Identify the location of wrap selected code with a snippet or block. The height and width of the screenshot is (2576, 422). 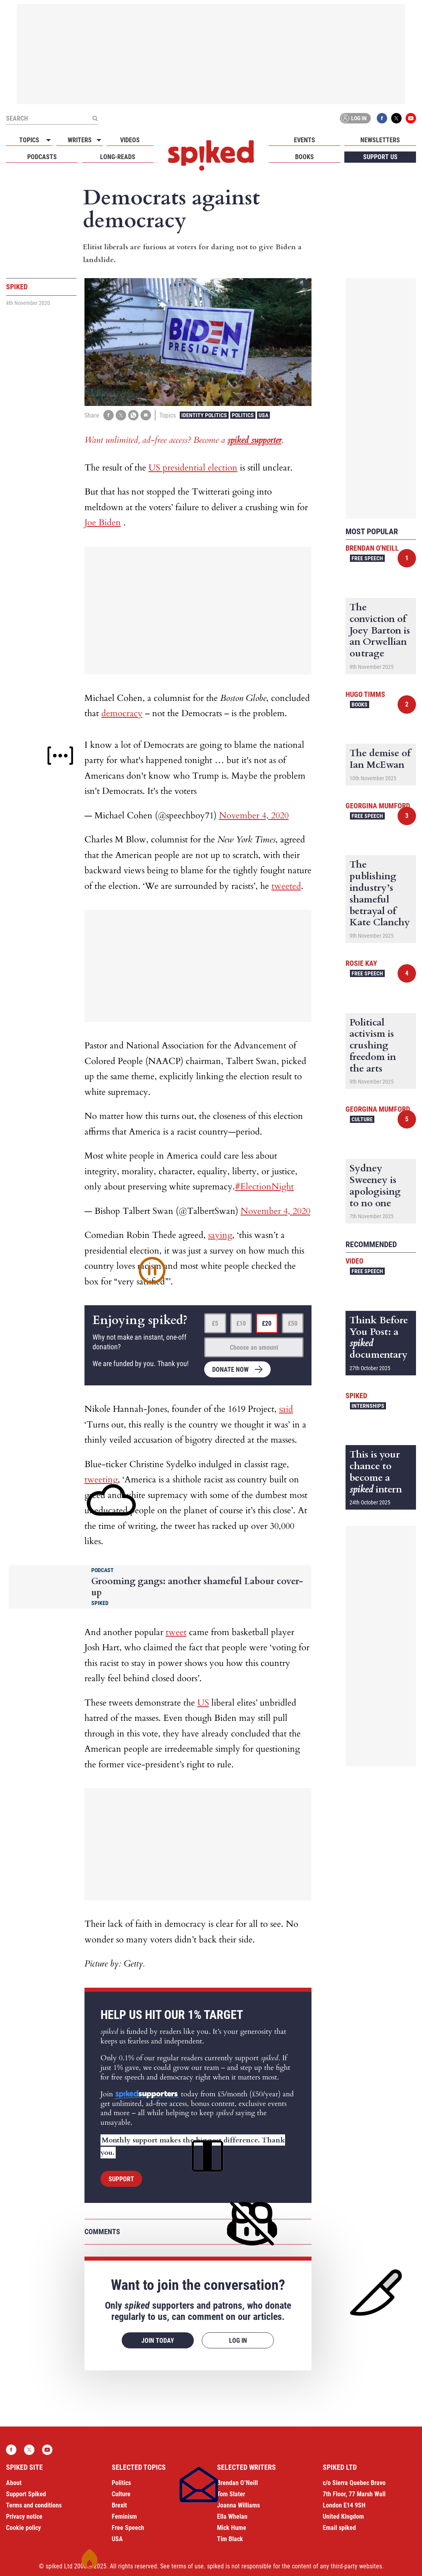
(60, 755).